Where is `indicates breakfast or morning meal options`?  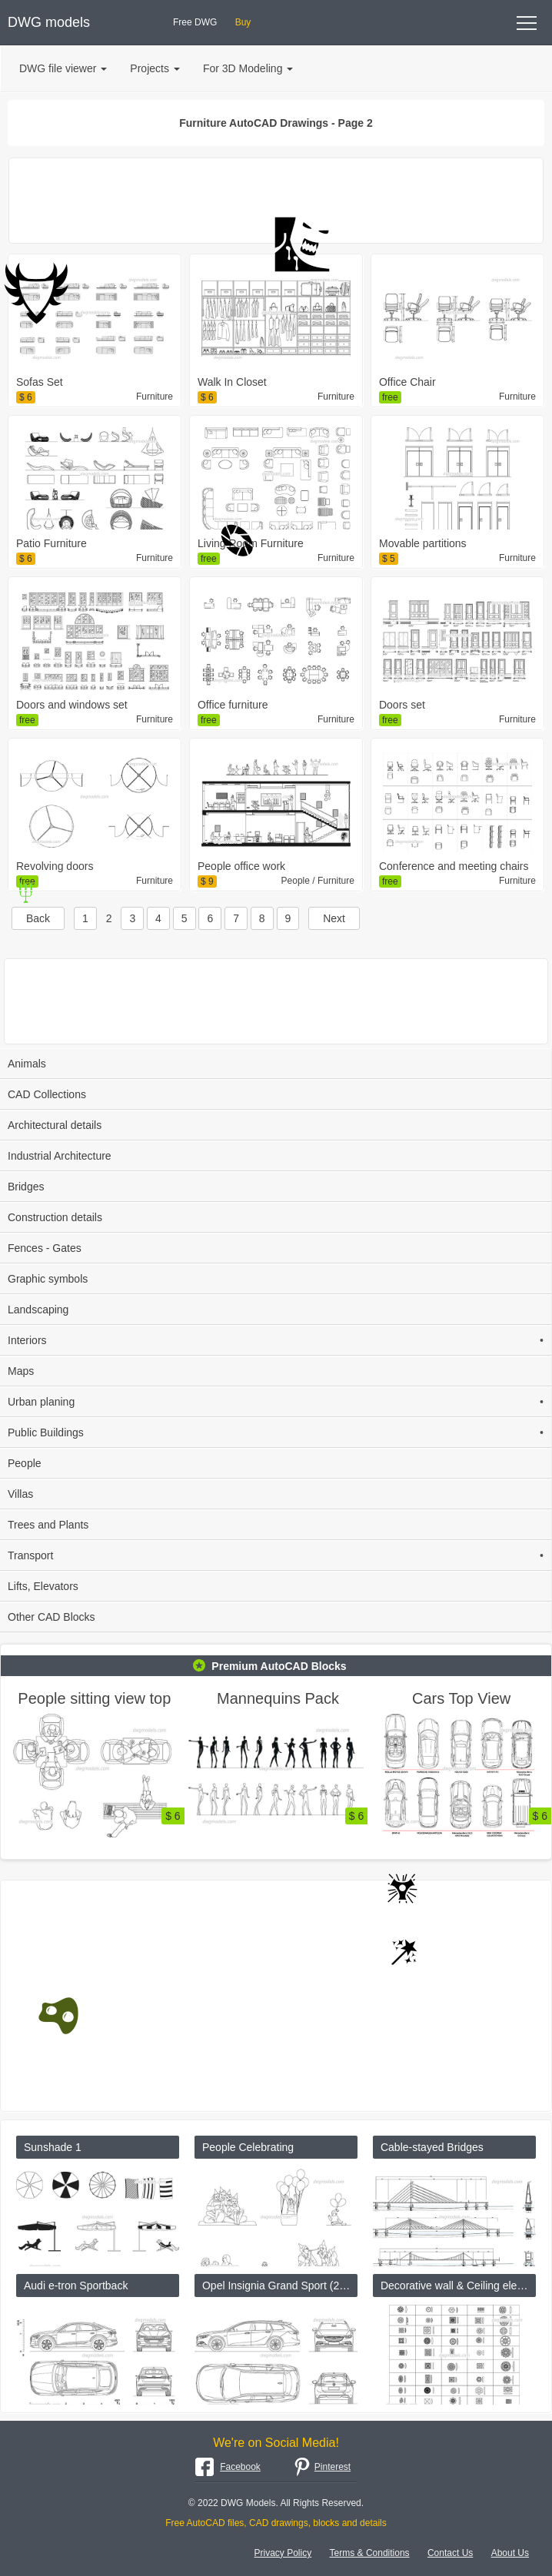
indicates breakfast or morning meal options is located at coordinates (58, 2016).